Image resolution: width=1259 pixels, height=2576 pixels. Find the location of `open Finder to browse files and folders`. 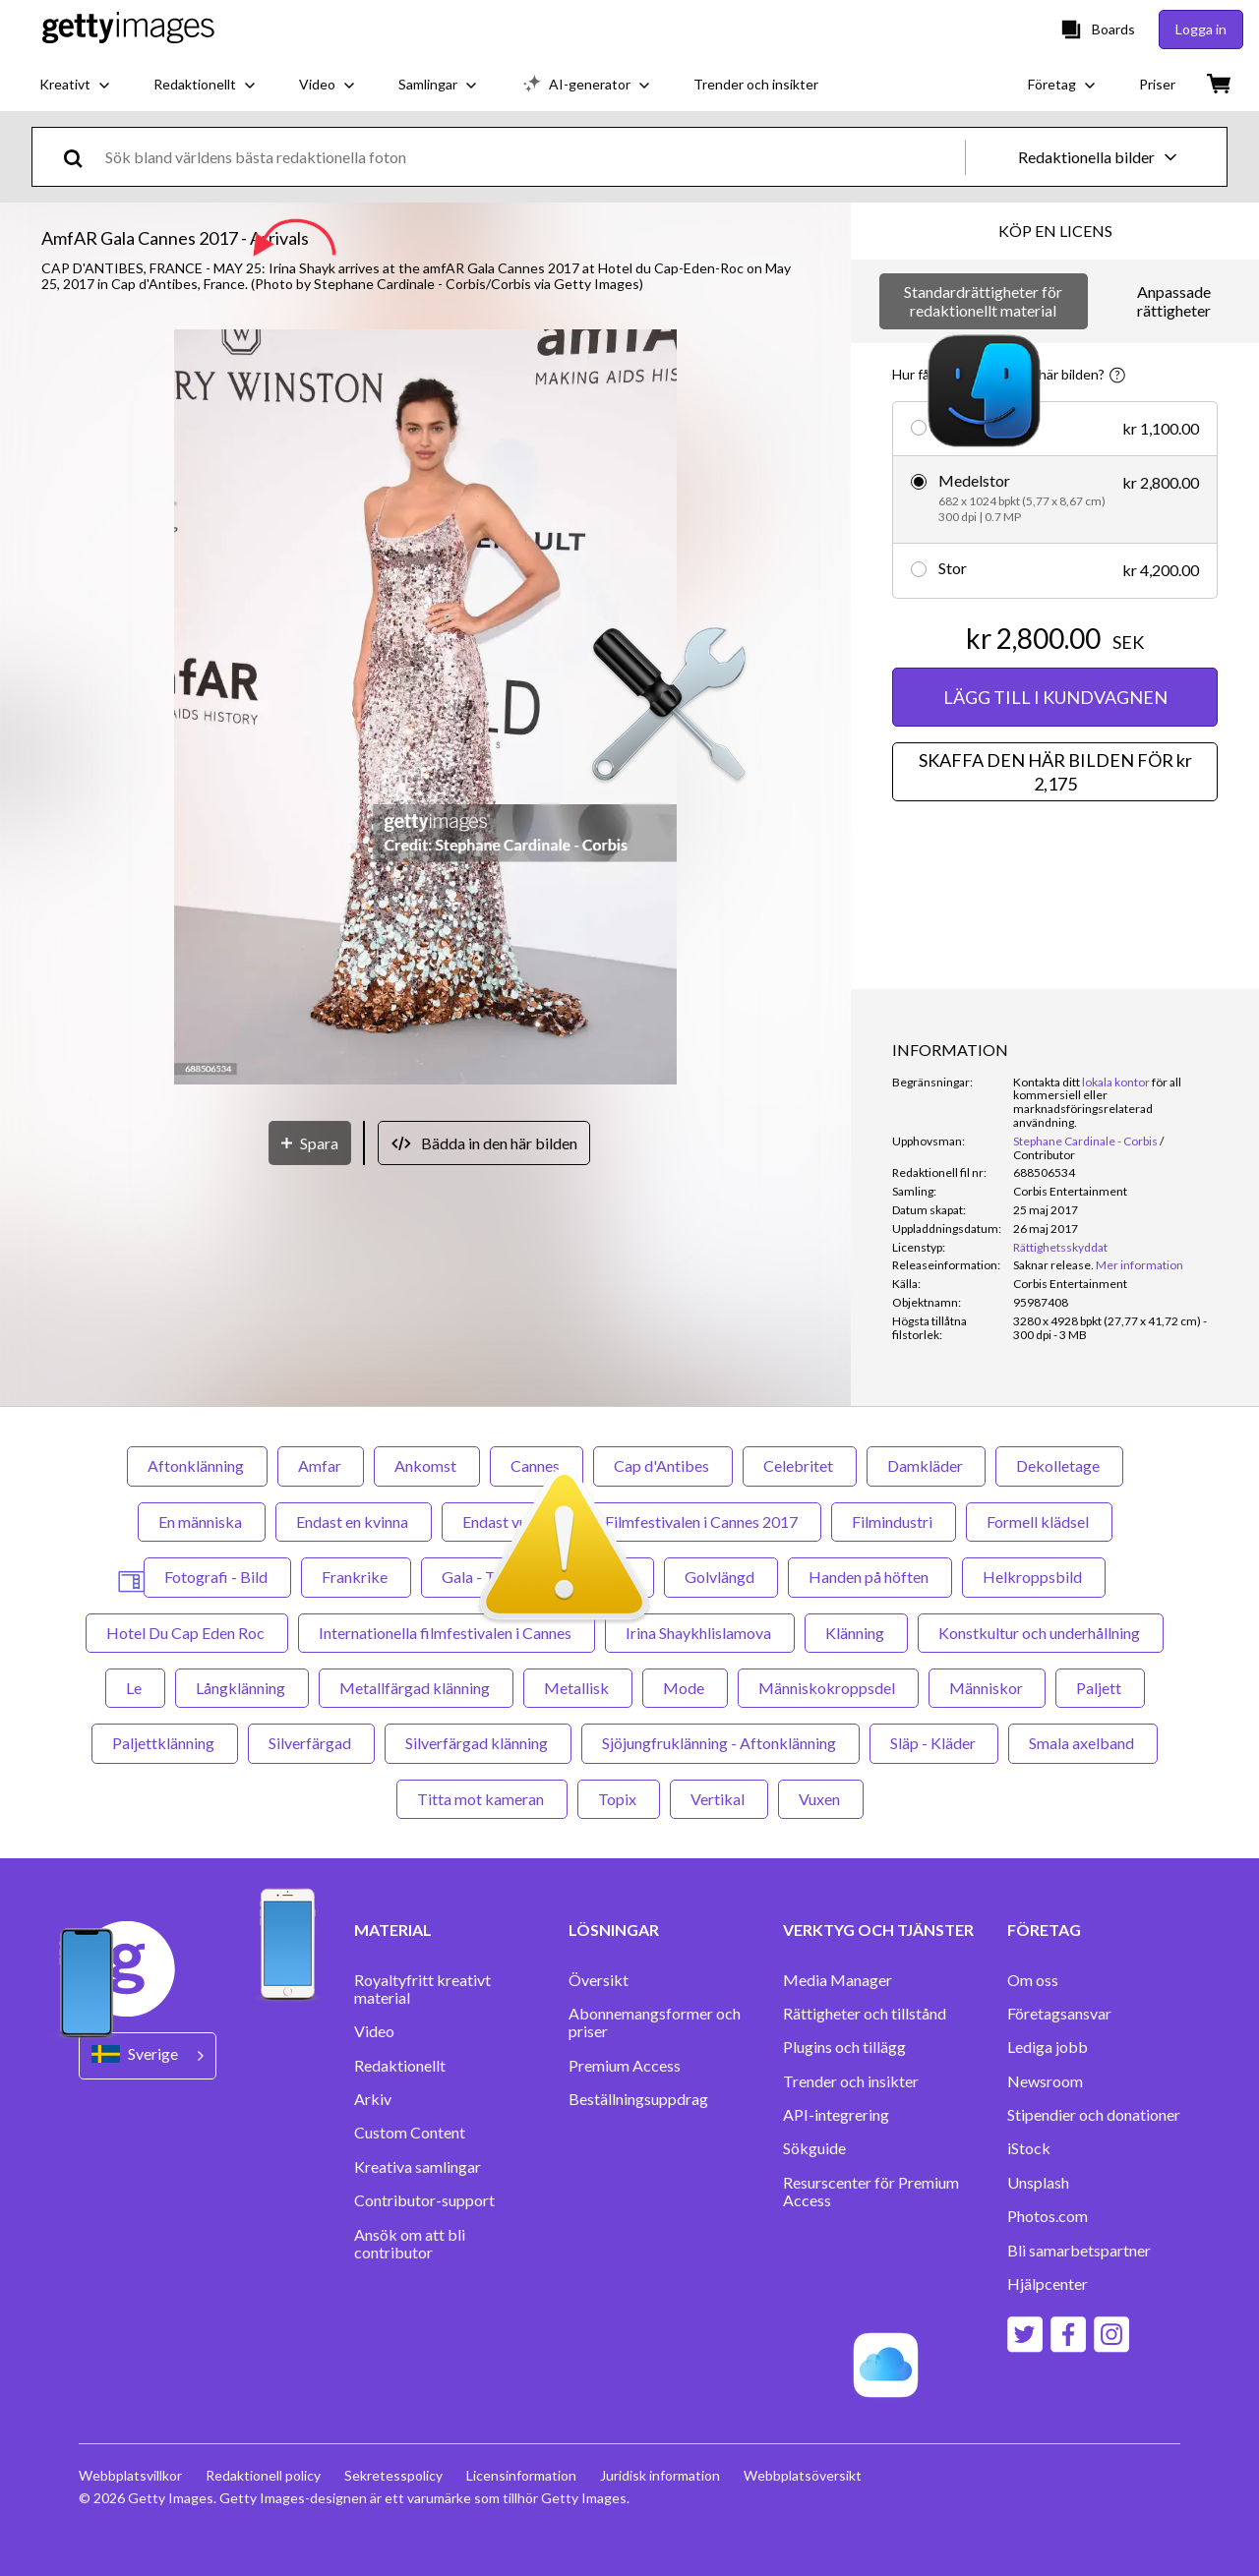

open Finder to browse files and folders is located at coordinates (984, 390).